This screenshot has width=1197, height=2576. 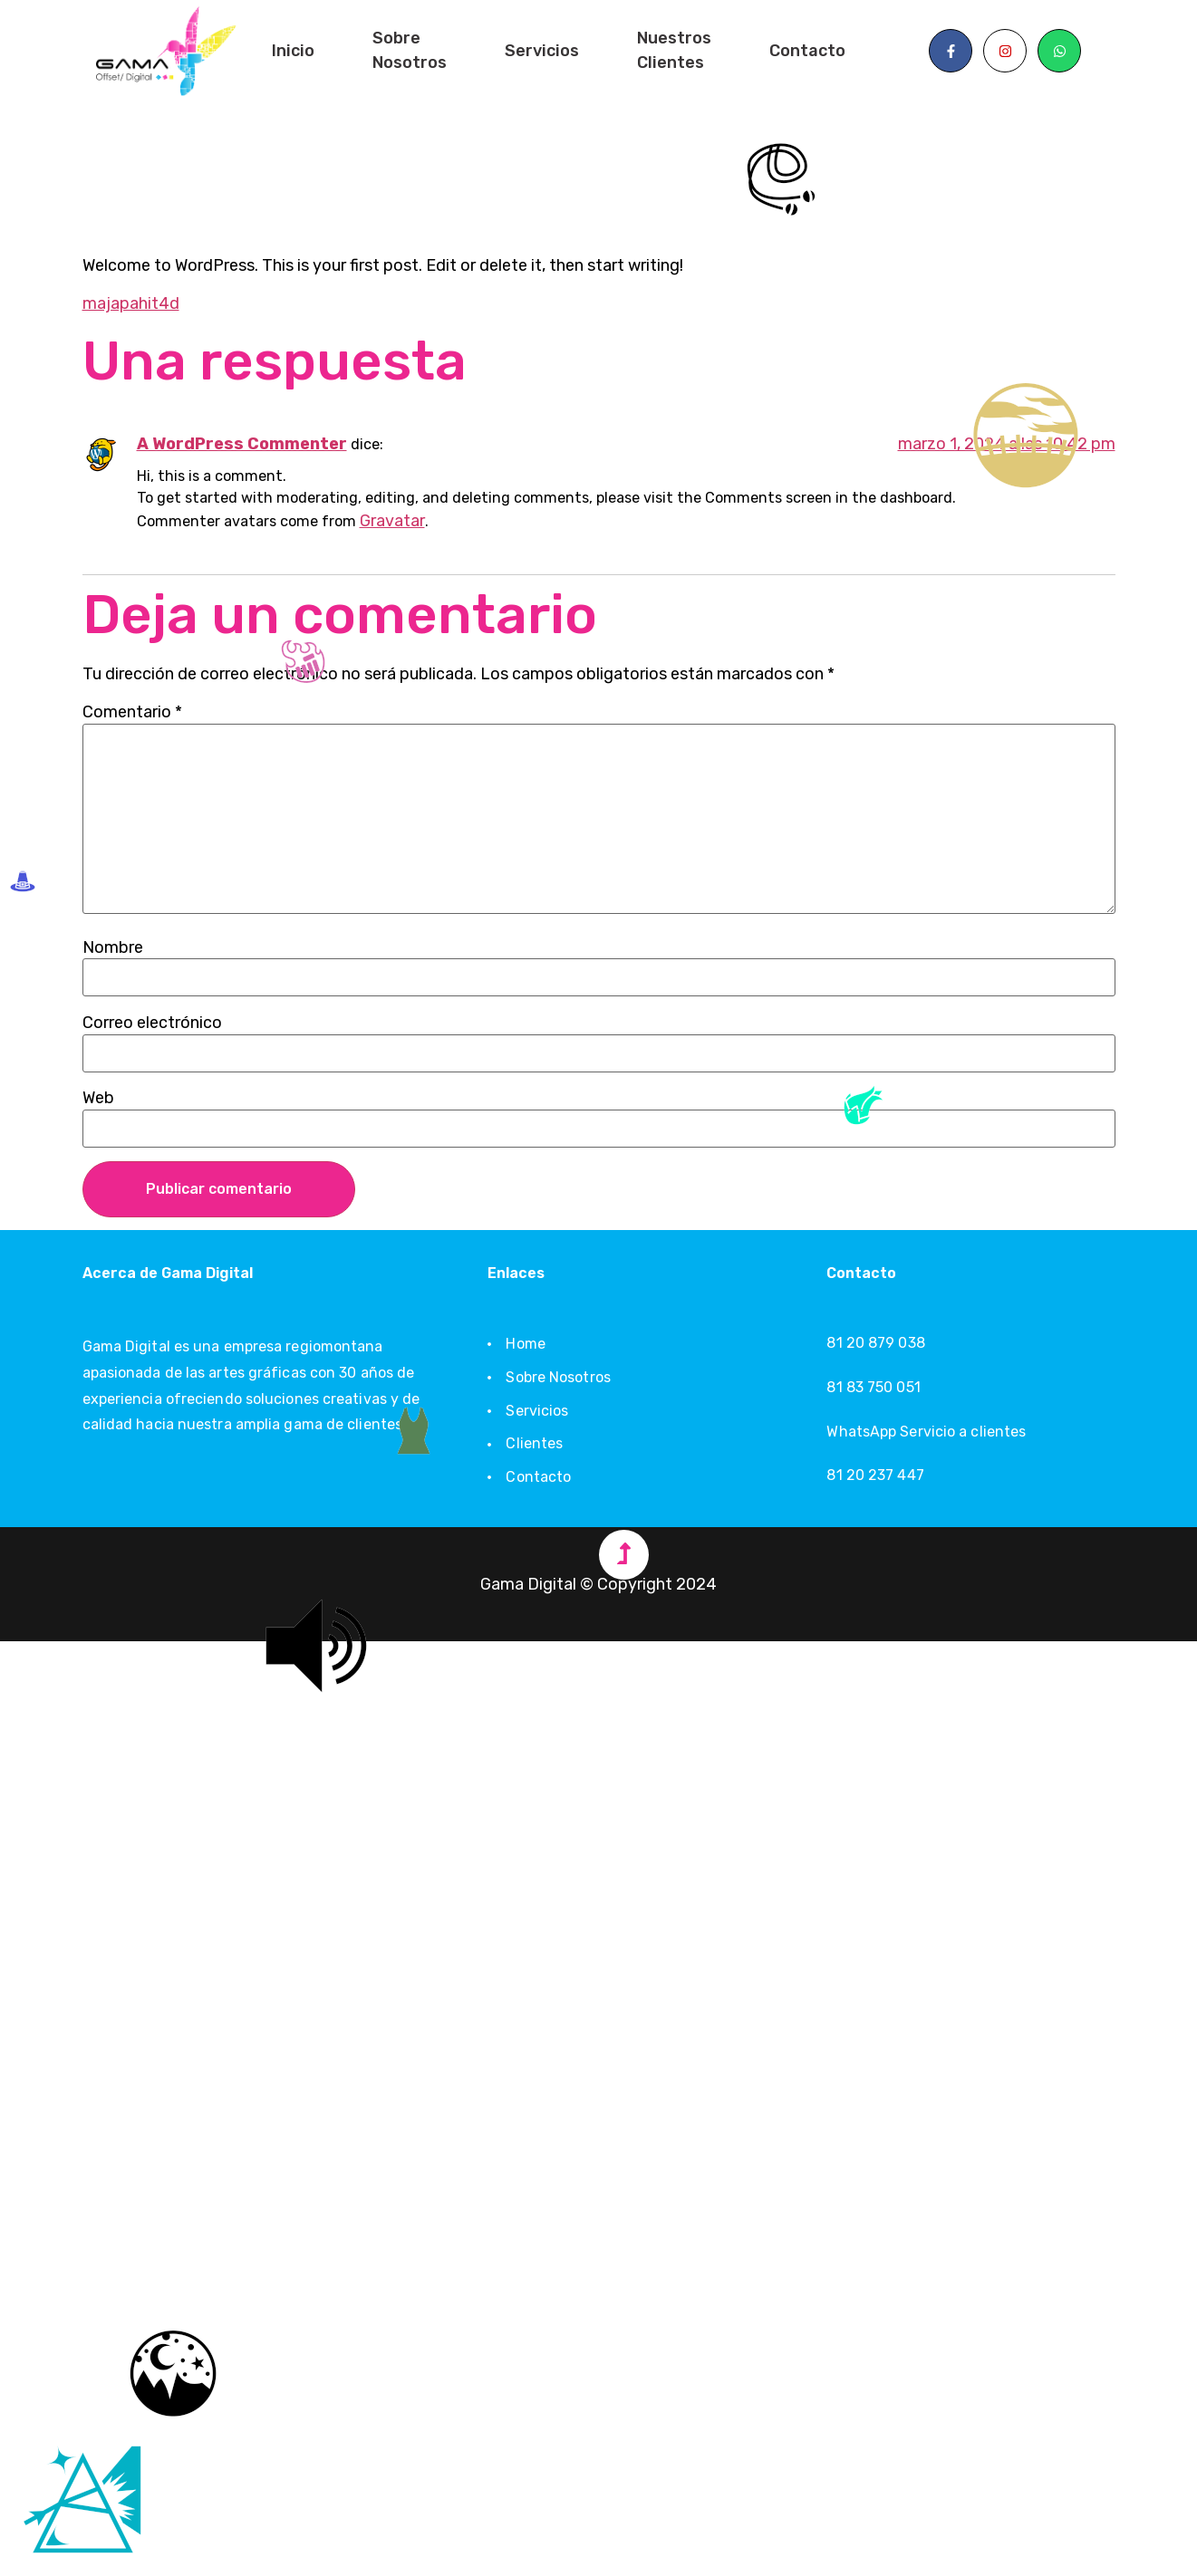 What do you see at coordinates (781, 179) in the screenshot?
I see `hunting bolas weapon item in game inventory` at bounding box center [781, 179].